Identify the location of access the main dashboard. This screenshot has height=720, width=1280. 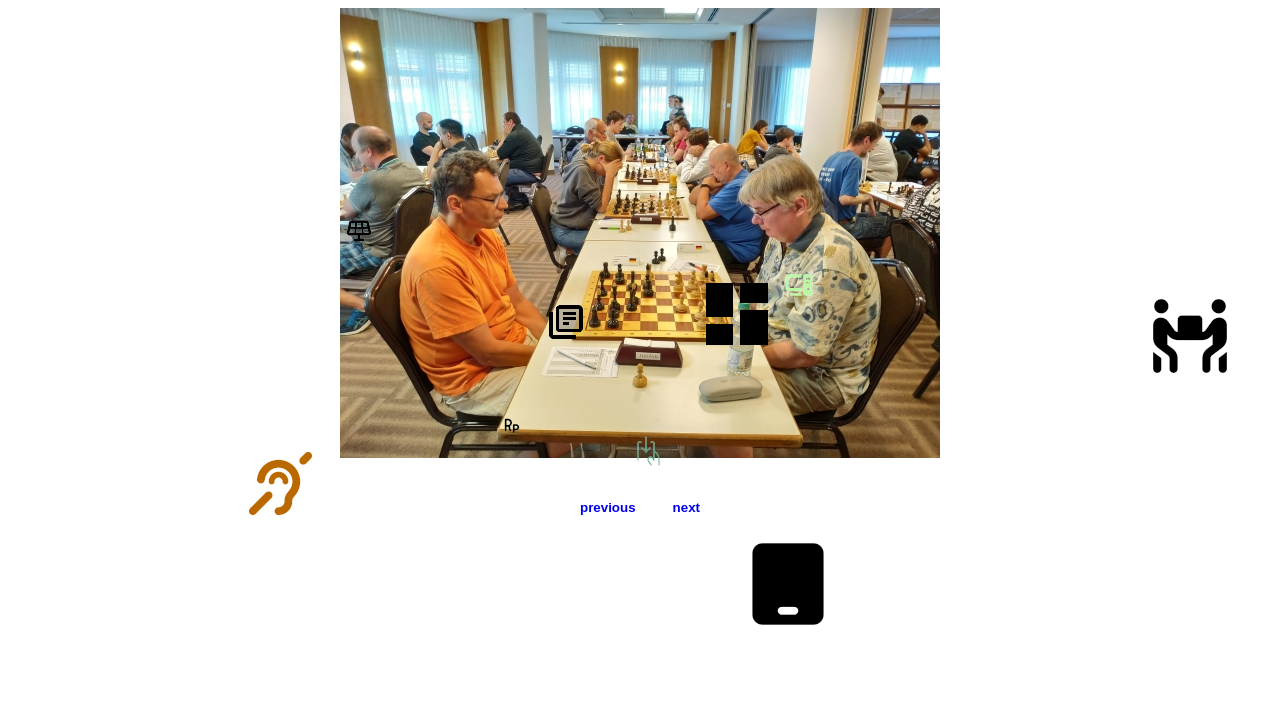
(737, 314).